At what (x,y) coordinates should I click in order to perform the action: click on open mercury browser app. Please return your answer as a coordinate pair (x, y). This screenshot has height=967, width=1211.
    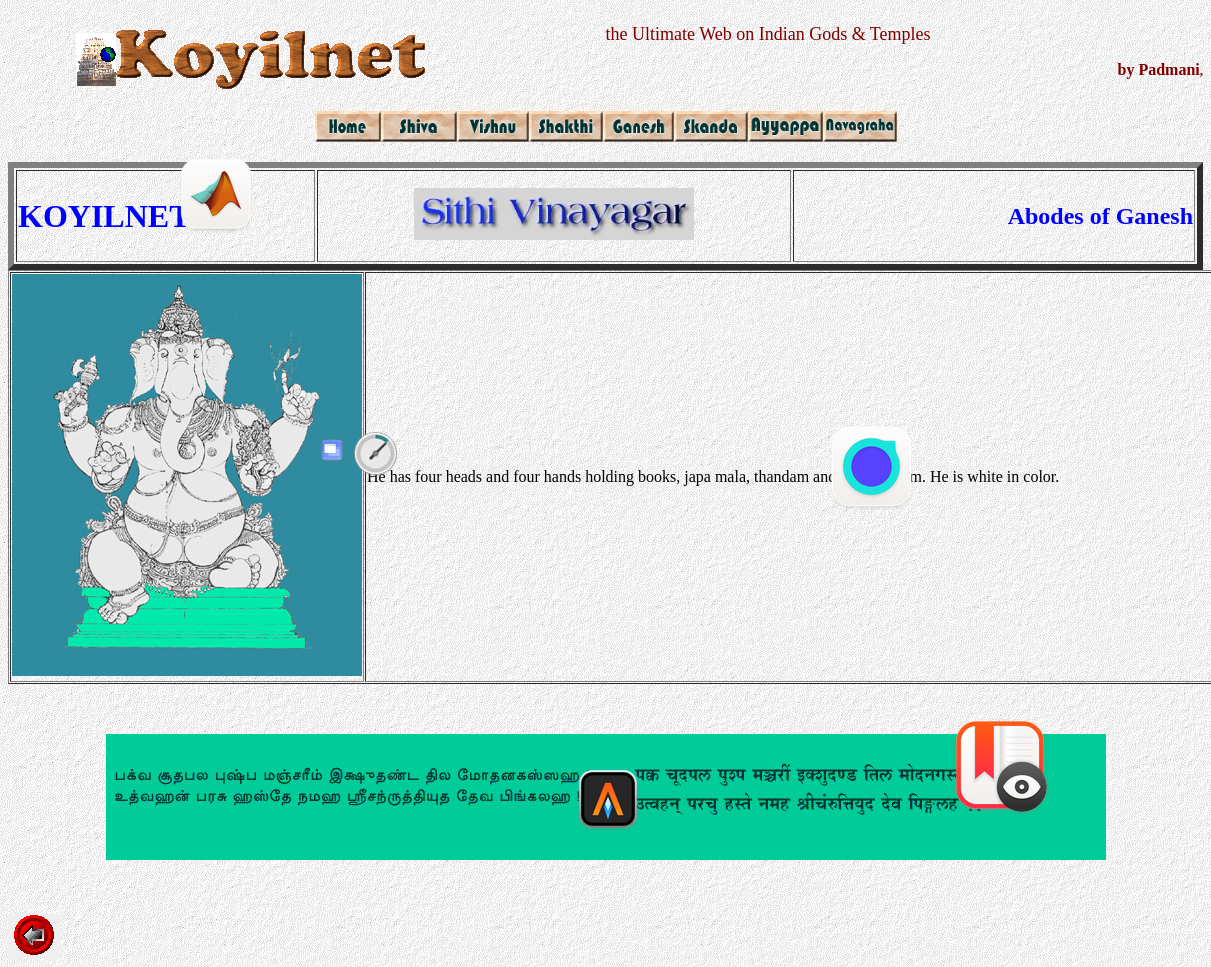
    Looking at the image, I should click on (871, 466).